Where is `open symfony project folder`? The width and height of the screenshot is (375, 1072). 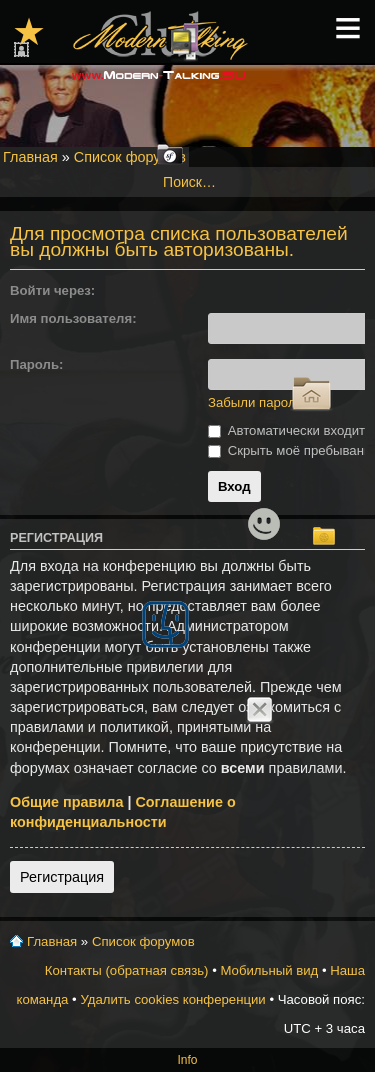
open symfony project folder is located at coordinates (170, 155).